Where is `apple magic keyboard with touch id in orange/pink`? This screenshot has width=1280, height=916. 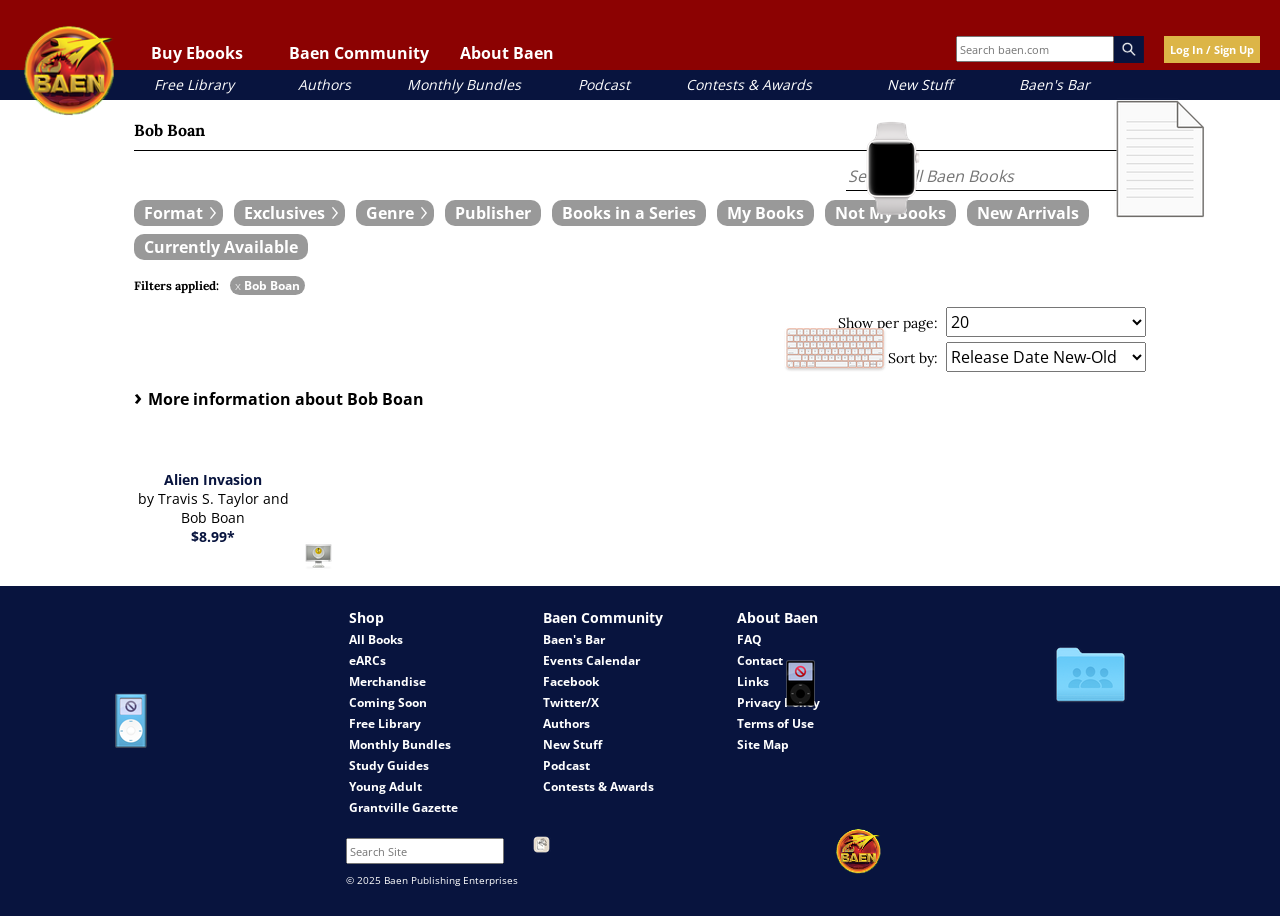 apple magic keyboard with touch id in orange/pink is located at coordinates (835, 348).